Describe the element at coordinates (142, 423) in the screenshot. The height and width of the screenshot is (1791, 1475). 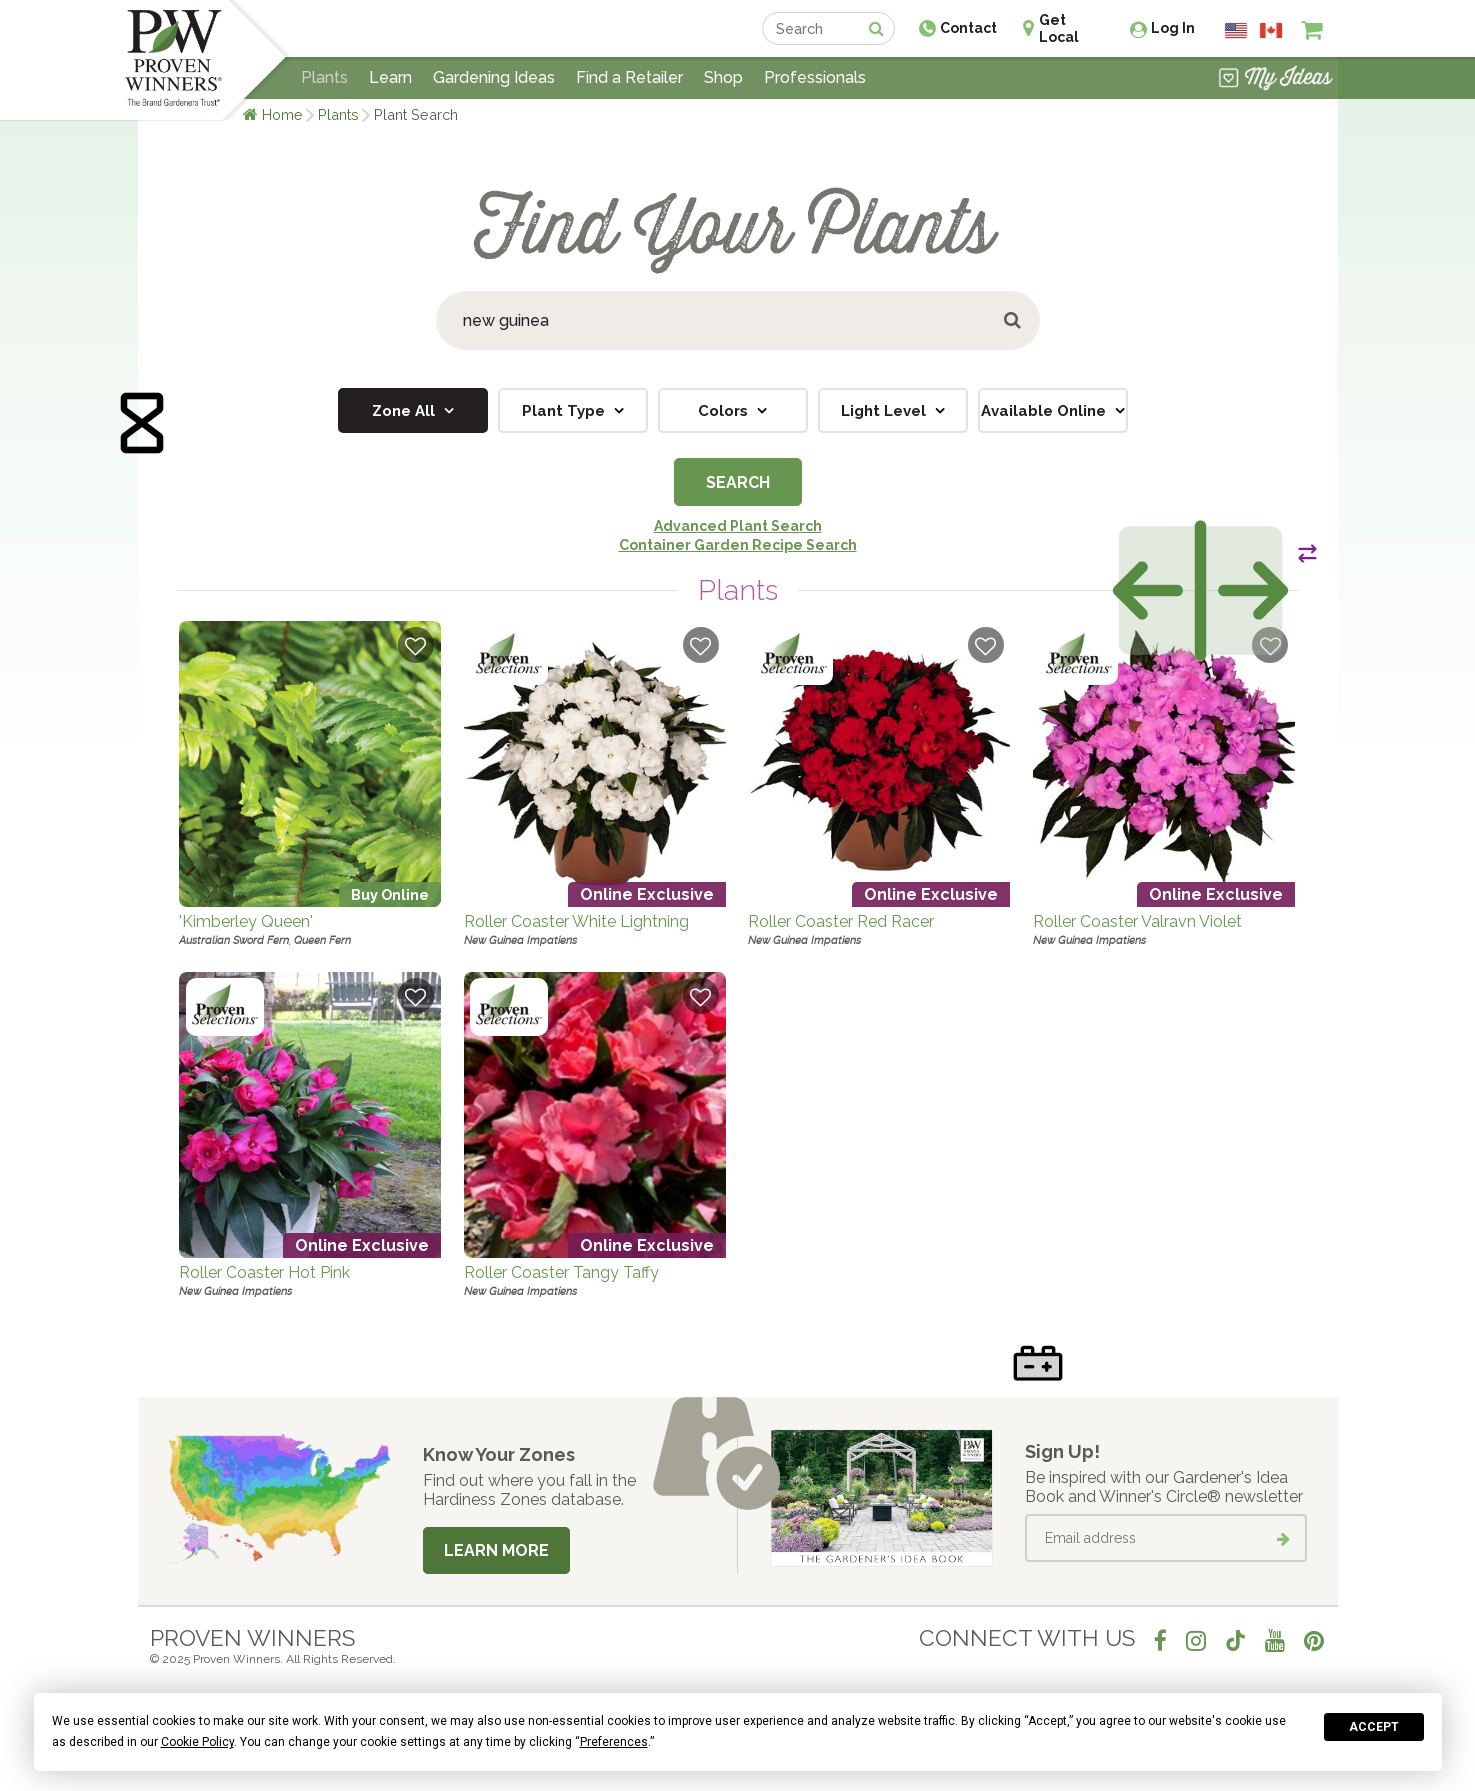
I see `indicates loading or processing in progress` at that location.